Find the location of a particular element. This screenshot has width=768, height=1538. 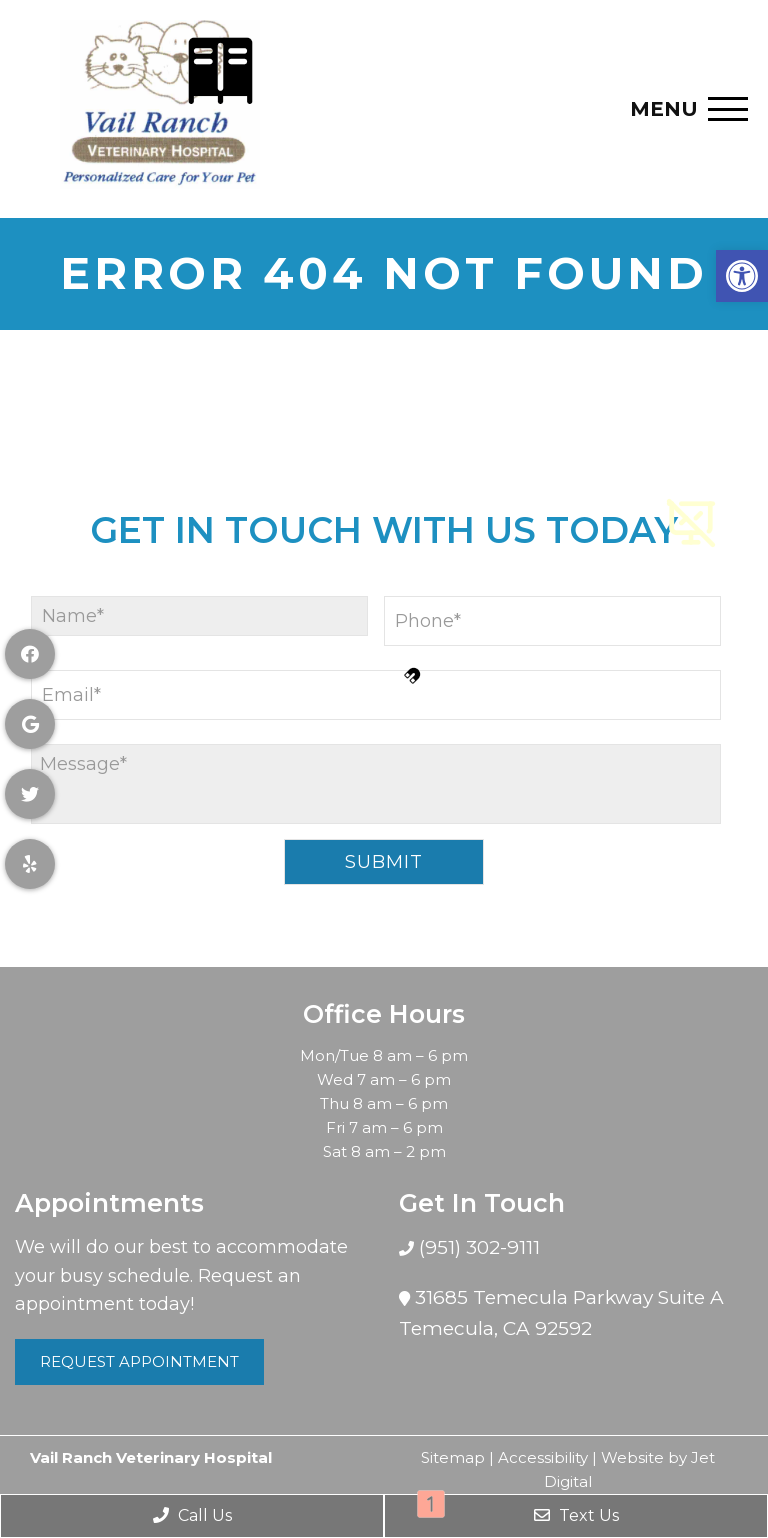

attract or link related items together is located at coordinates (412, 675).